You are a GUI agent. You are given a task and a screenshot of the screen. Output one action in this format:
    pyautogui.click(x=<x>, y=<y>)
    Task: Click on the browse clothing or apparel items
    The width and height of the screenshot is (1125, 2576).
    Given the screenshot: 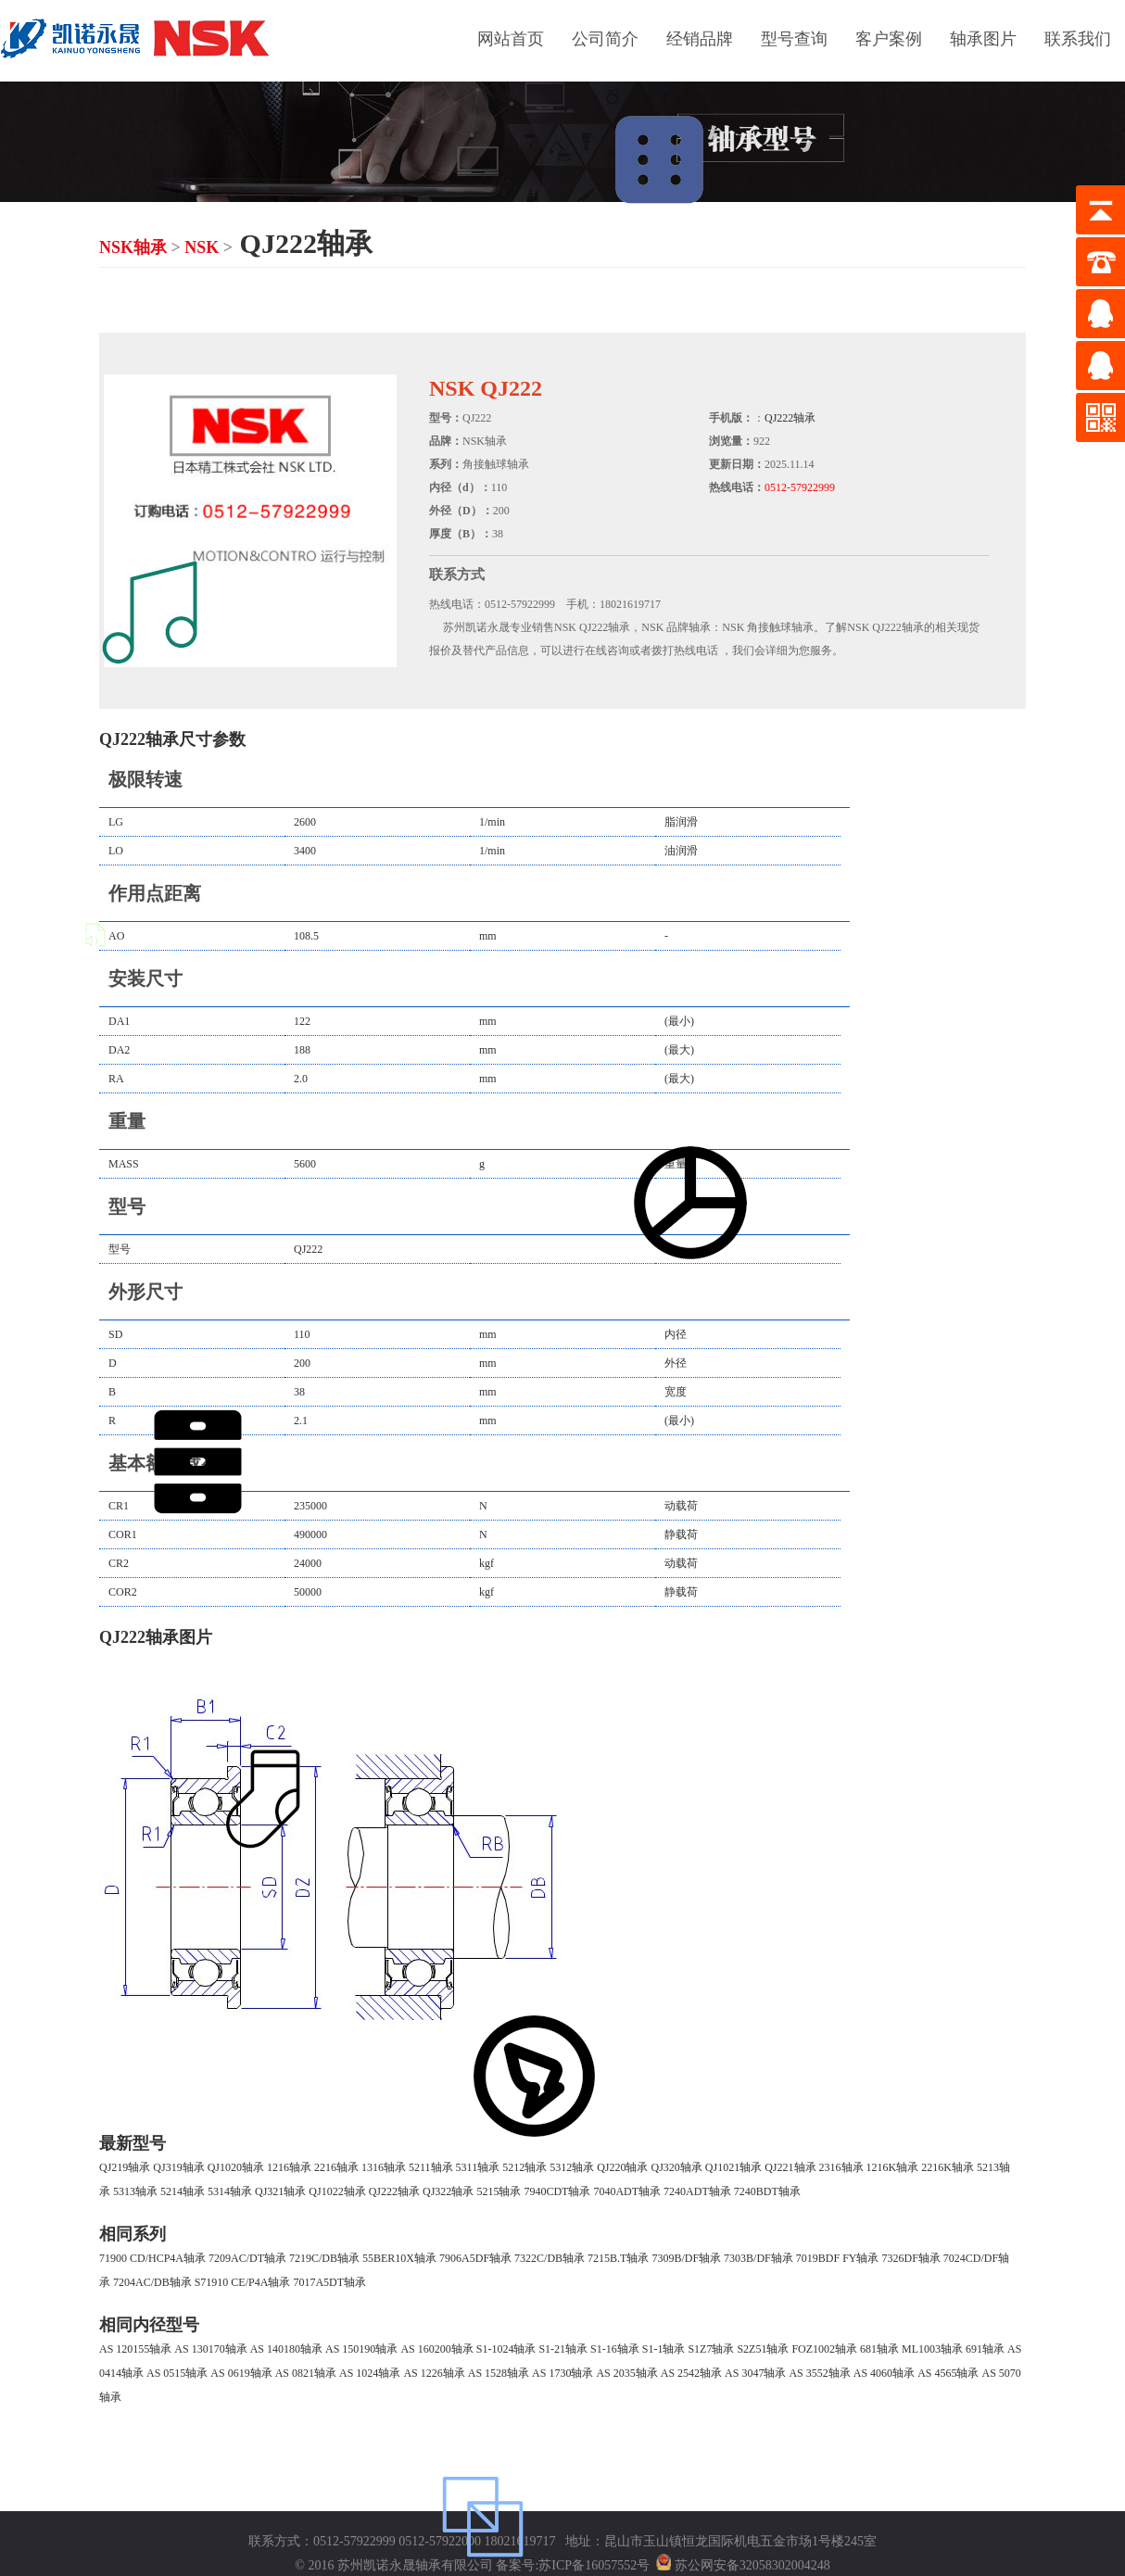 What is the action you would take?
    pyautogui.click(x=266, y=1797)
    